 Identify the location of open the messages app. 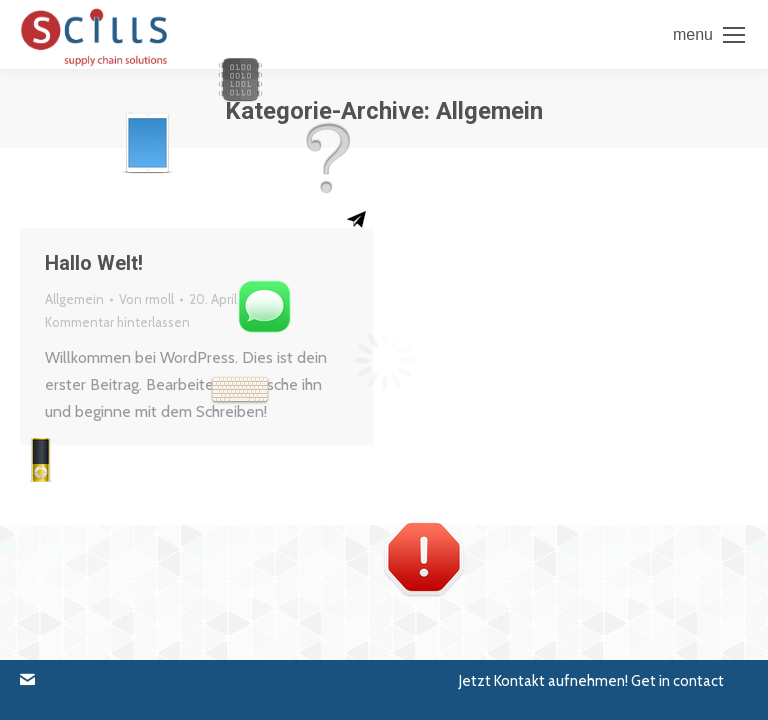
(264, 306).